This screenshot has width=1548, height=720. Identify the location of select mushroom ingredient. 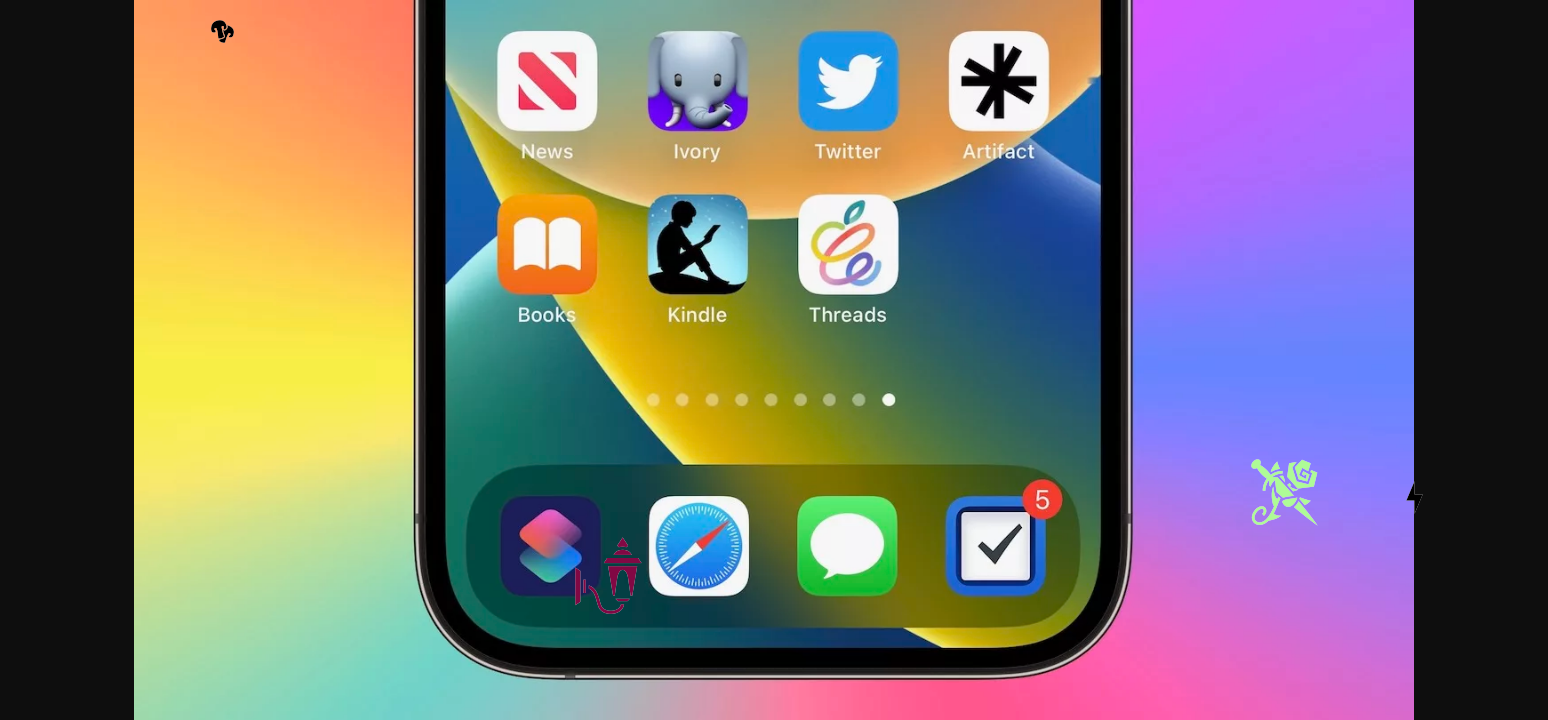
(222, 31).